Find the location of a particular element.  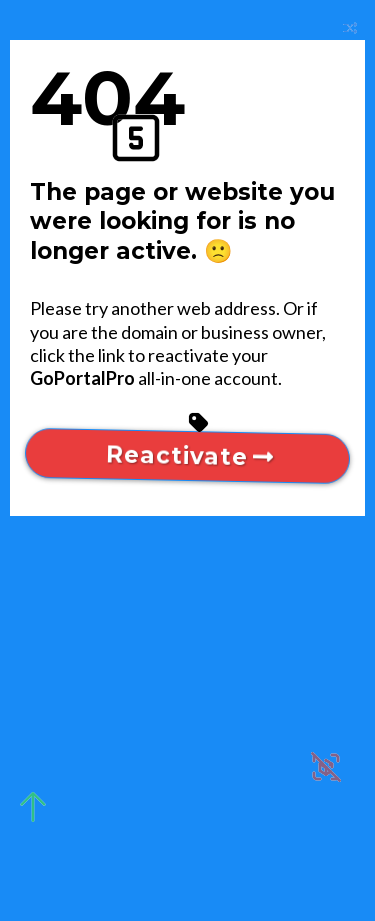

add or manage tags is located at coordinates (198, 422).